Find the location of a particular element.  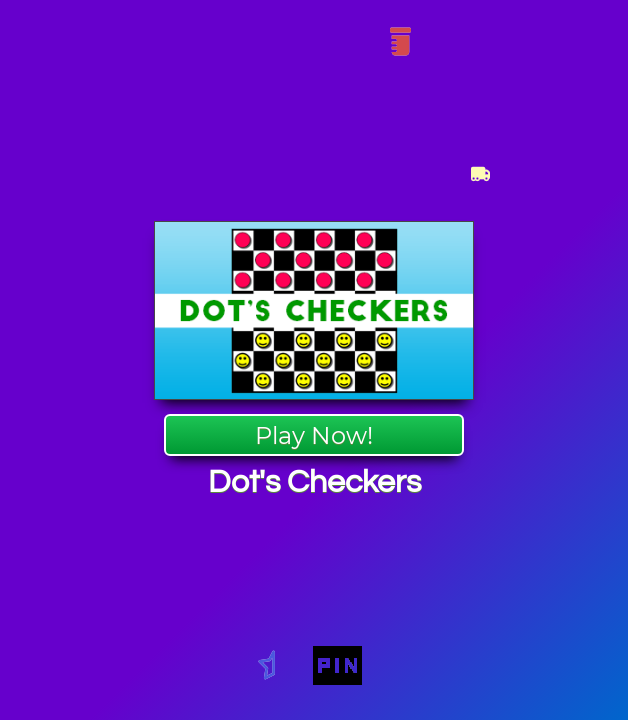

indicates a partial rating or half-star score is located at coordinates (274, 666).